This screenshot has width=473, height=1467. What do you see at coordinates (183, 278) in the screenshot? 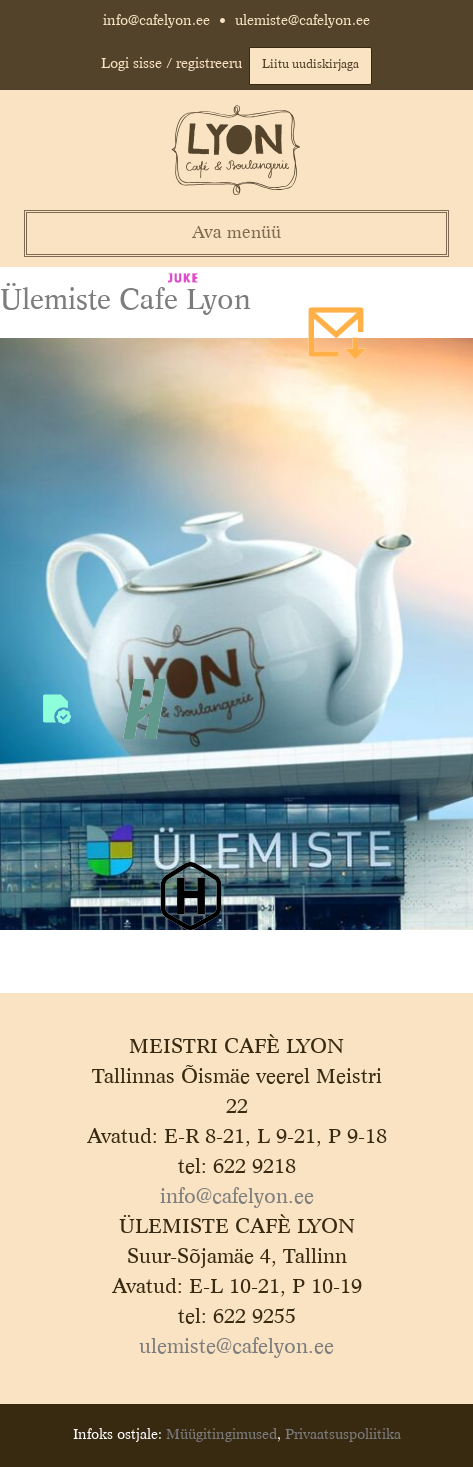
I see `juke music streaming service logo` at bounding box center [183, 278].